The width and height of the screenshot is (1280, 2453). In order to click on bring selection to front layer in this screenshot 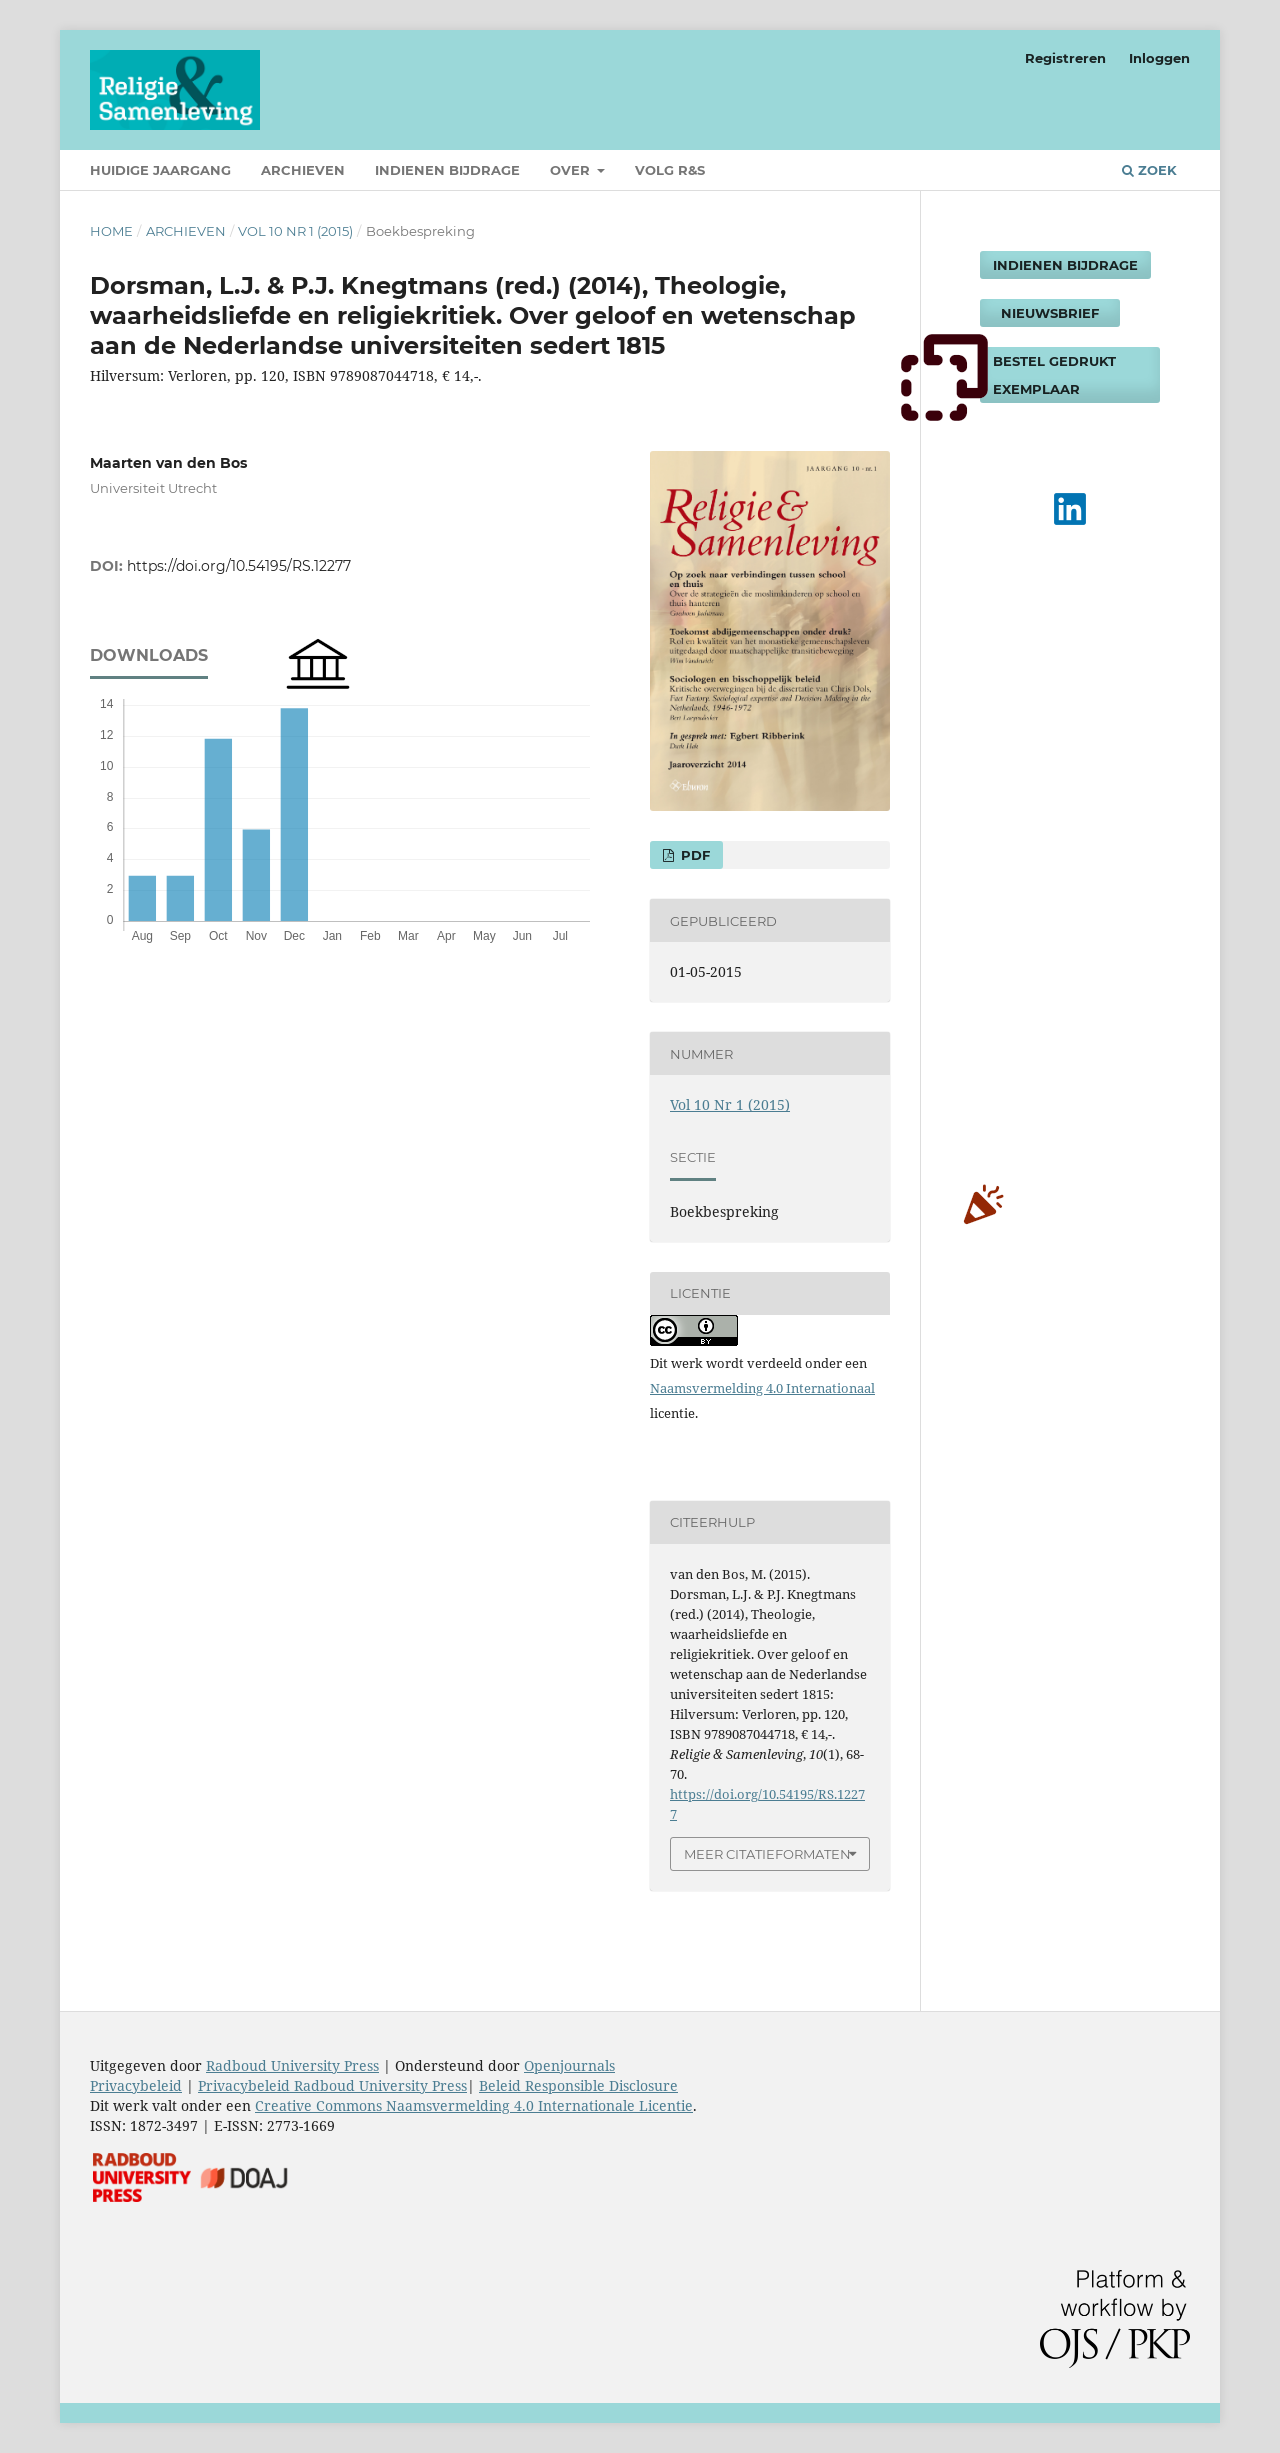, I will do `click(944, 377)`.